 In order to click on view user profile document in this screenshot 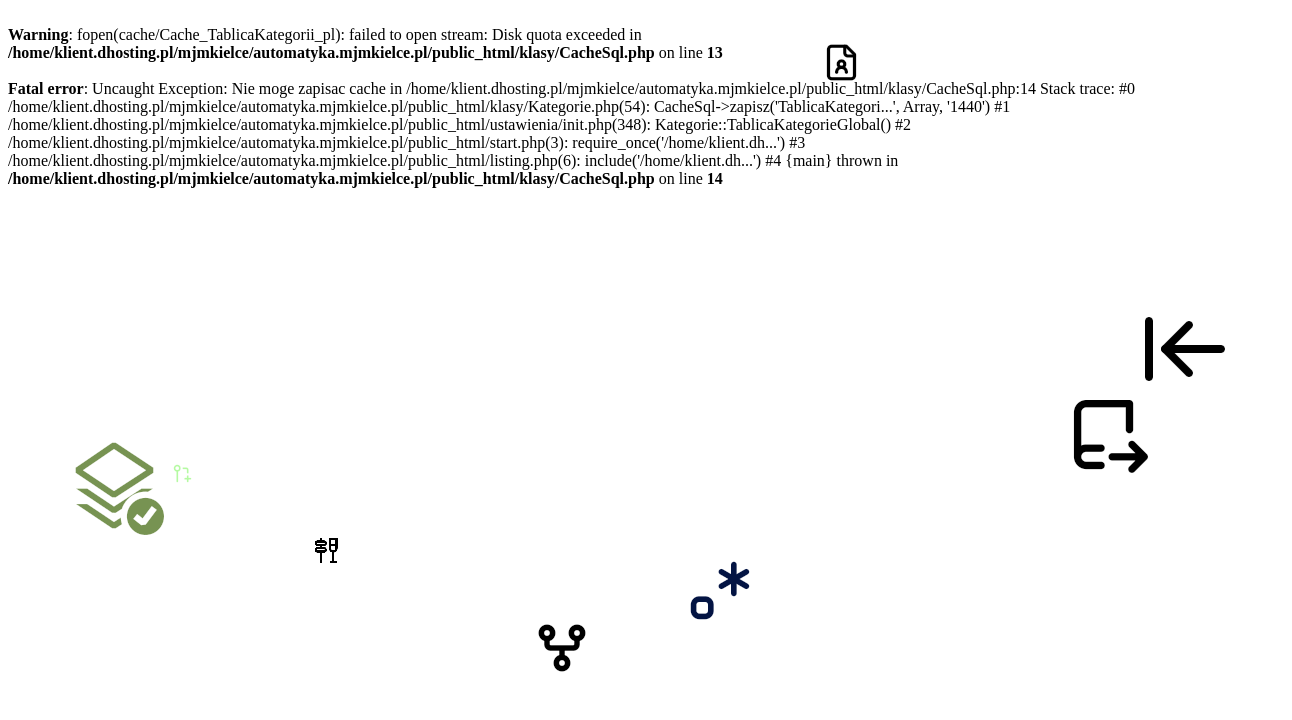, I will do `click(841, 62)`.